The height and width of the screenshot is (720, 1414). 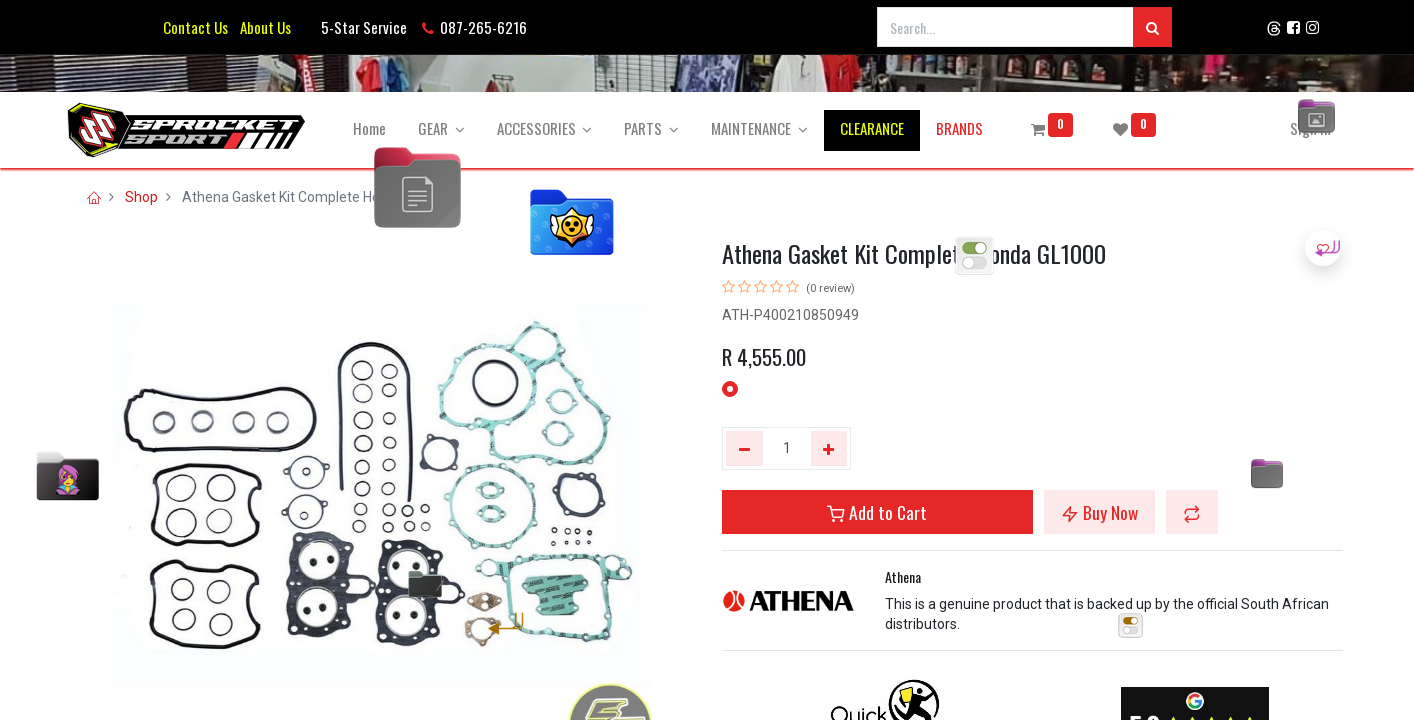 I want to click on open system settings or preferences, so click(x=1130, y=625).